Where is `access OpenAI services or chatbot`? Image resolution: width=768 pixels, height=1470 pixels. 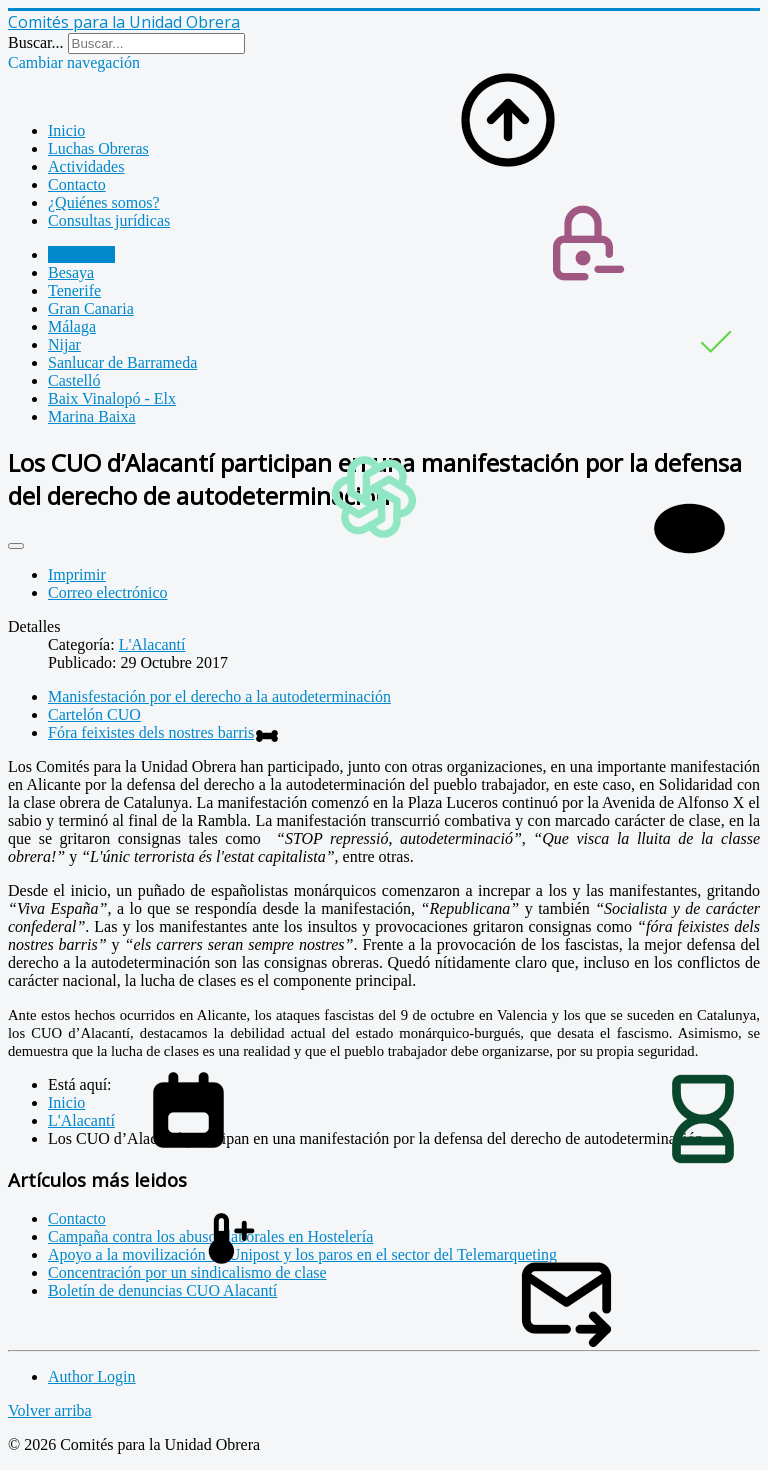 access OpenAI services or chatbot is located at coordinates (374, 497).